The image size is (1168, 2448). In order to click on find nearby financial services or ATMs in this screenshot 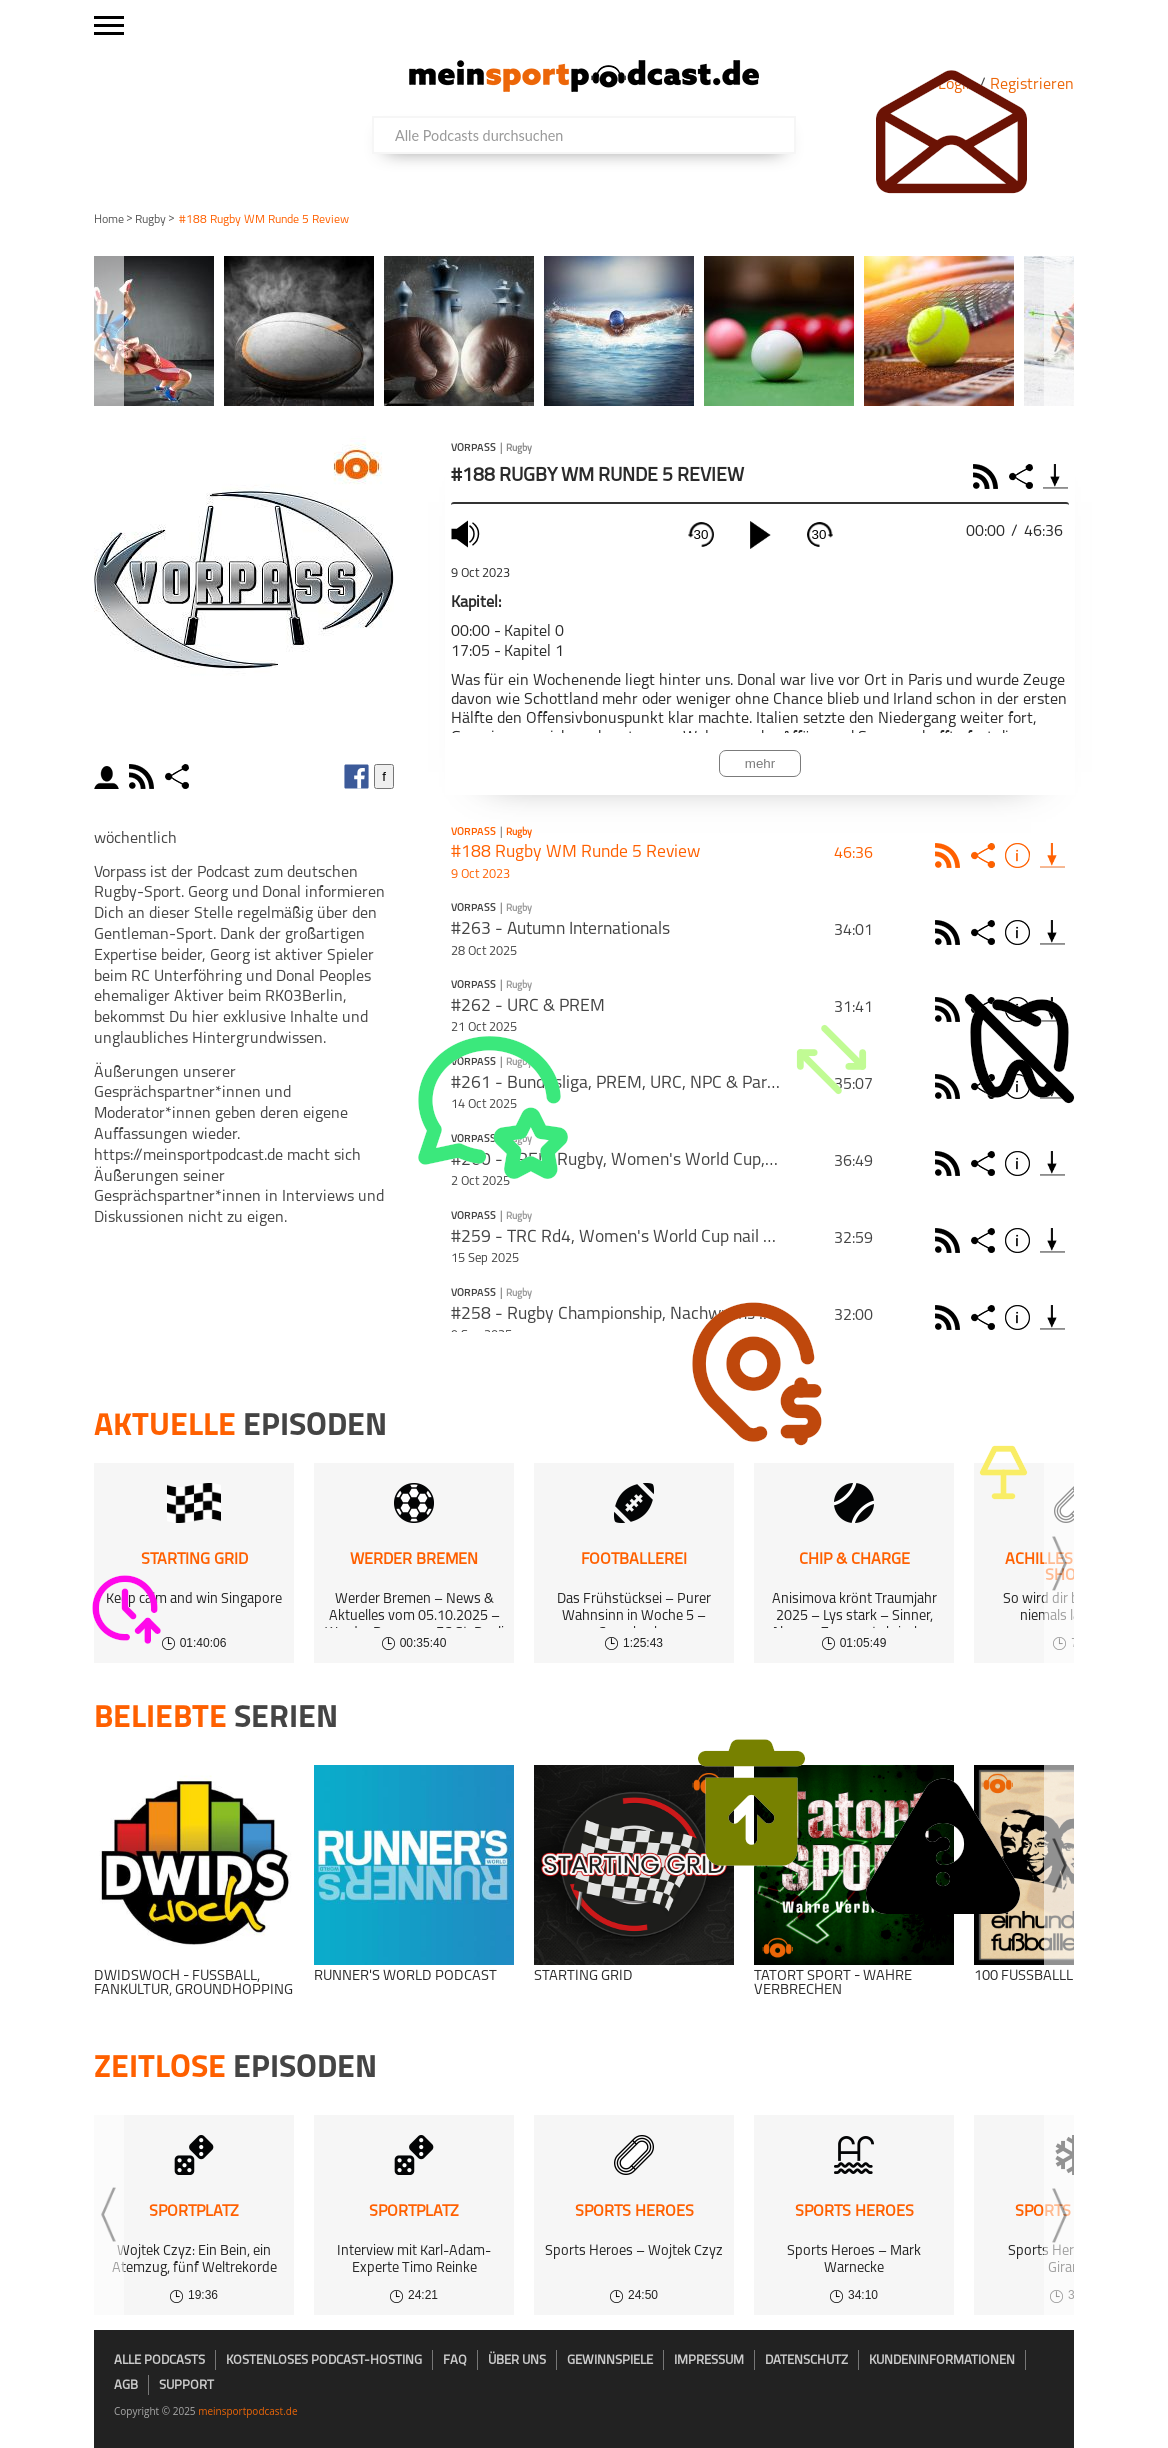, I will do `click(753, 1370)`.